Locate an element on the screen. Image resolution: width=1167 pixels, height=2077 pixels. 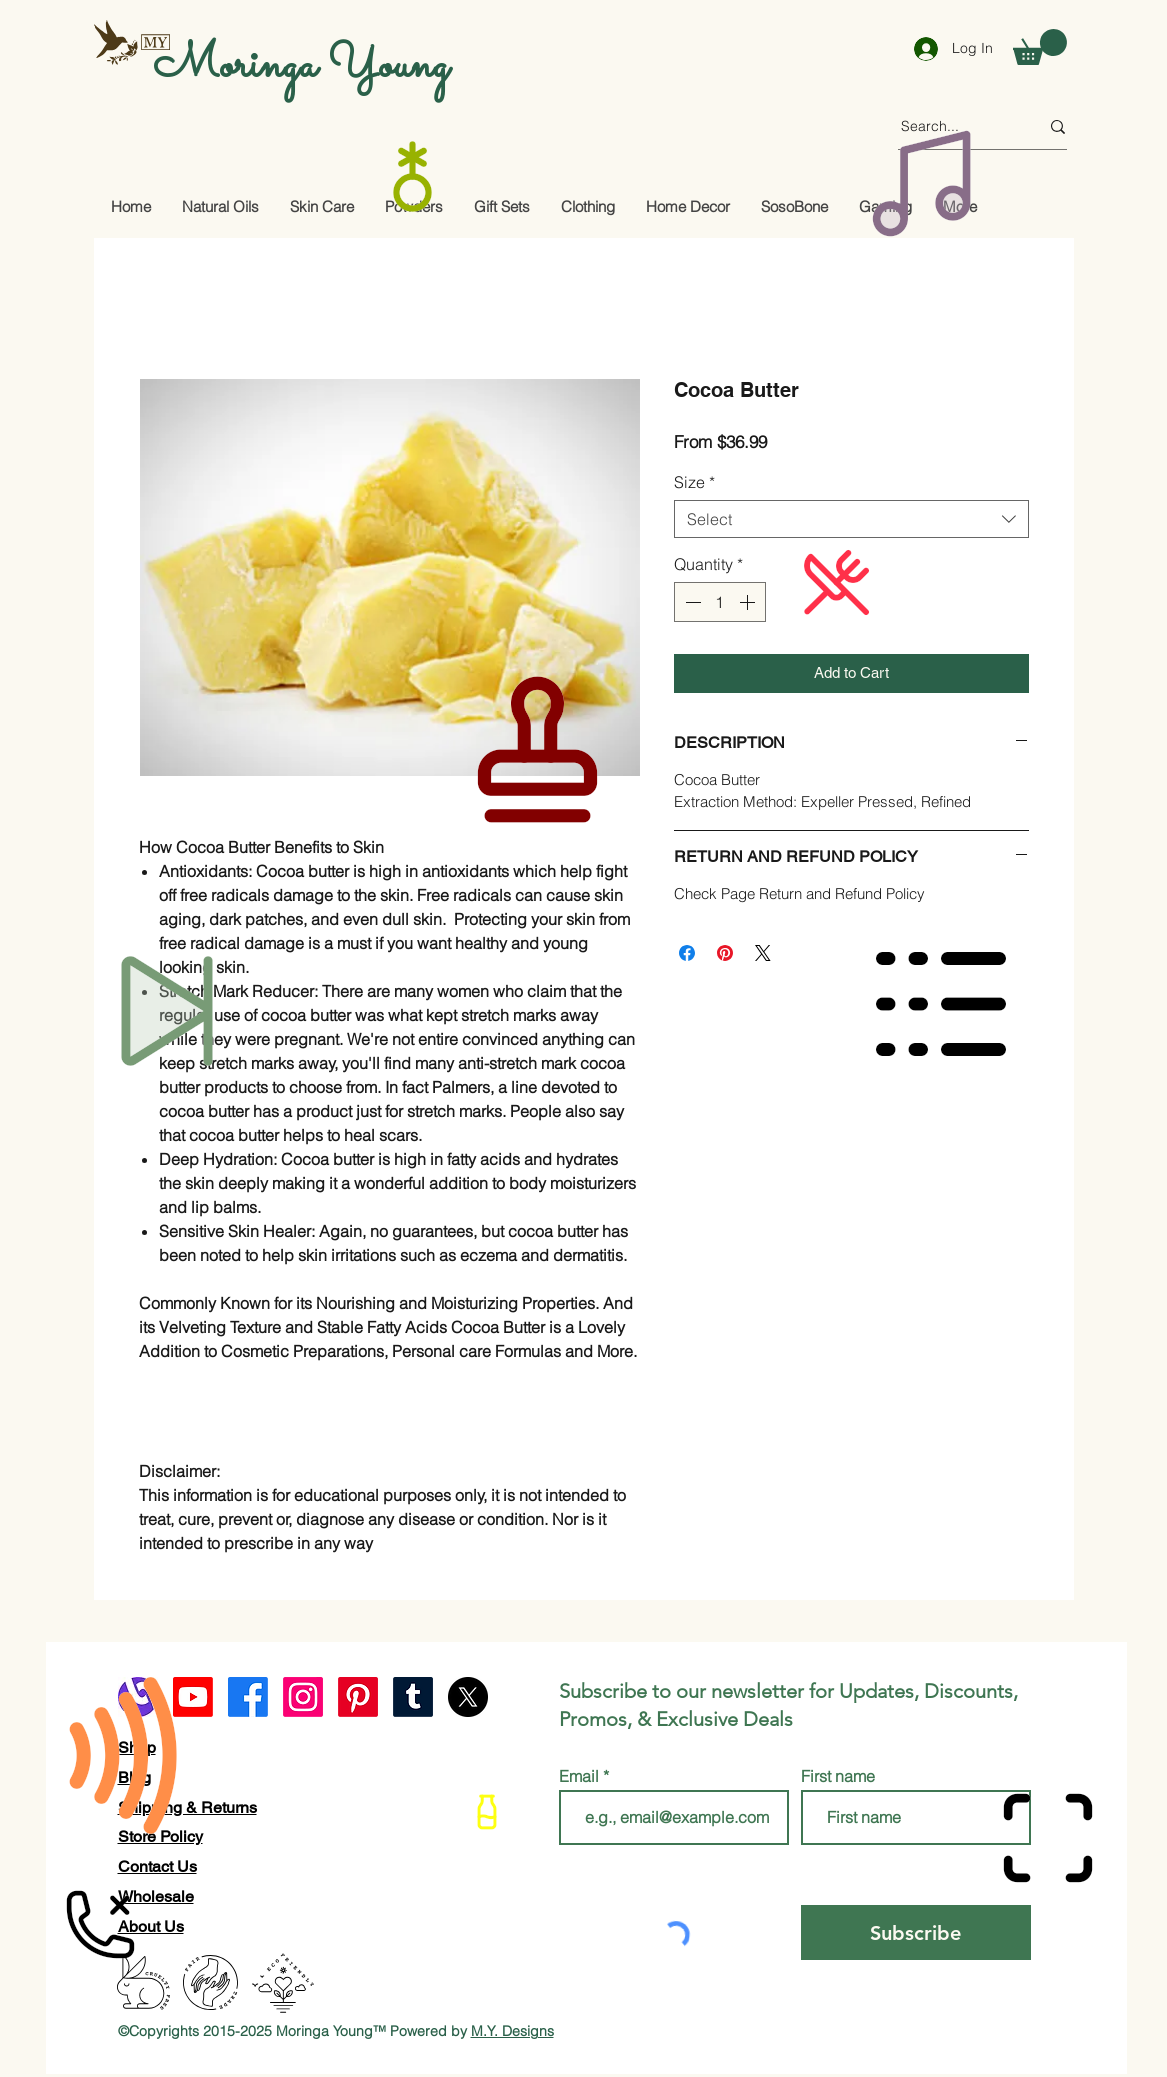
access music library or audio files is located at coordinates (927, 185).